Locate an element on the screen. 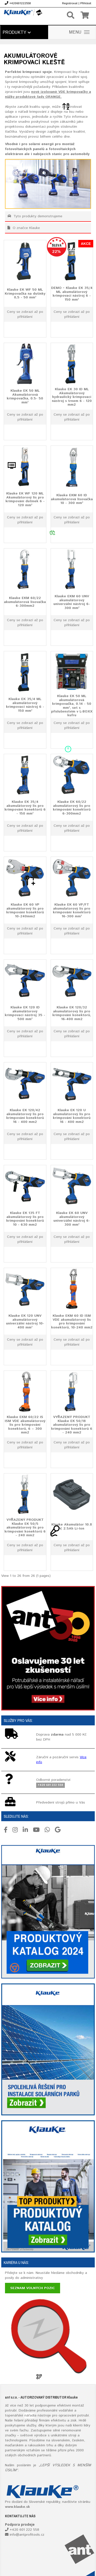 Image resolution: width=96 pixels, height=2576 pixels. sort alphabetically from A to Z is located at coordinates (66, 106).